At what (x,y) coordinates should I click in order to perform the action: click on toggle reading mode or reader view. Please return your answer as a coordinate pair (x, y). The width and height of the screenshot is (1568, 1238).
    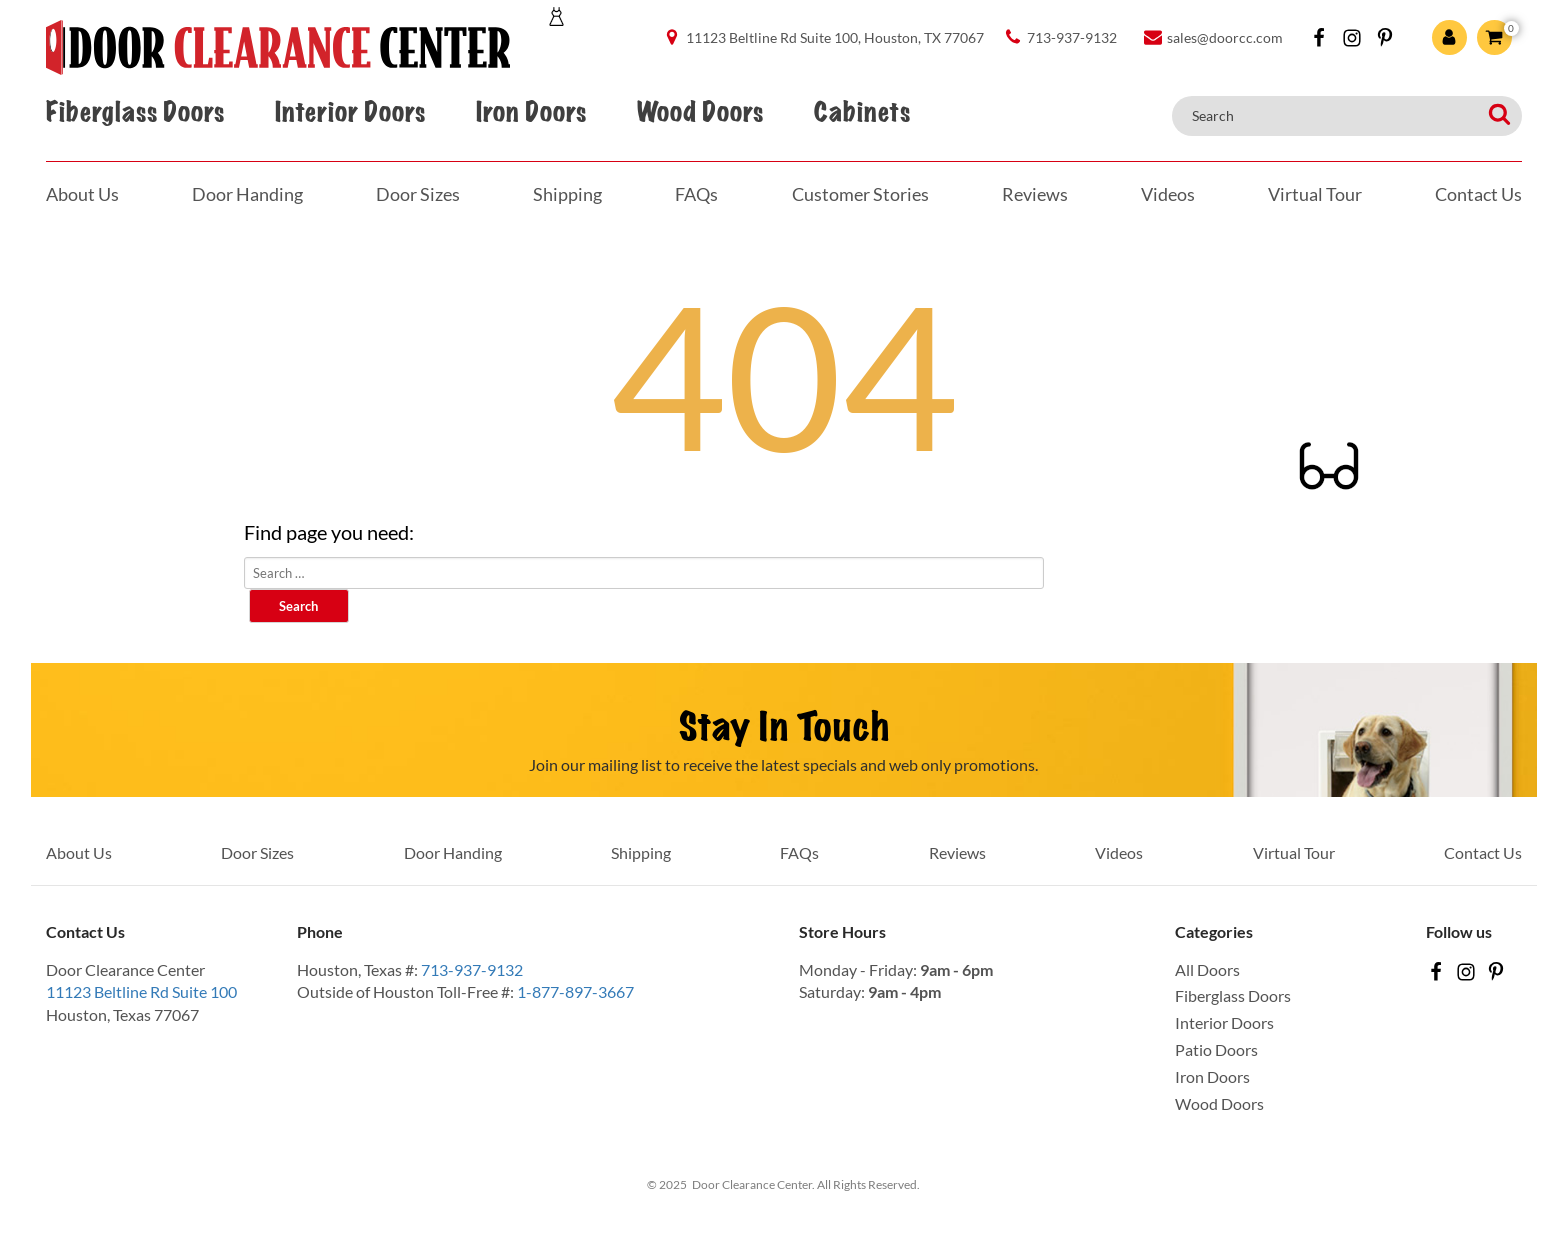
    Looking at the image, I should click on (1329, 467).